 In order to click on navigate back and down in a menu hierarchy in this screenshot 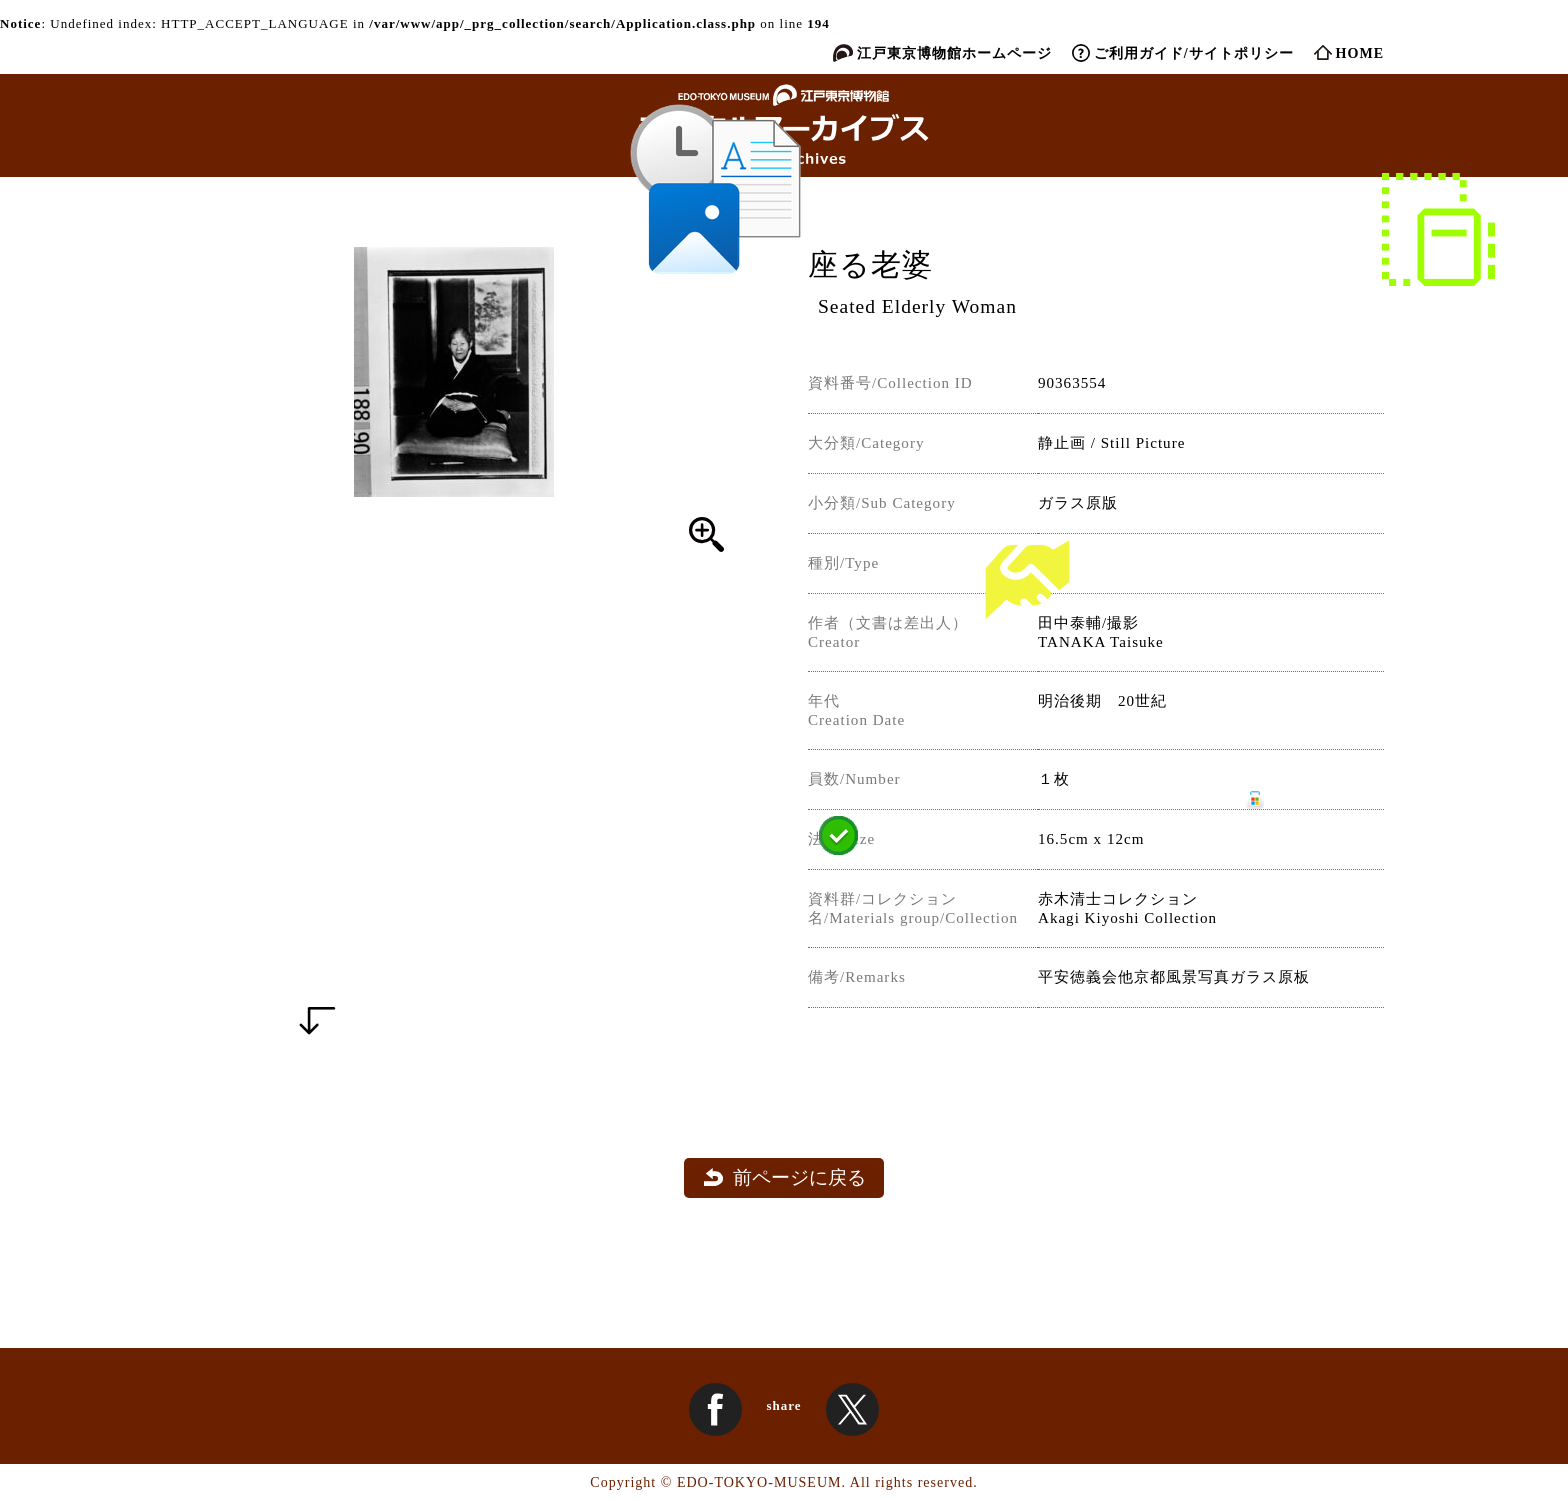, I will do `click(316, 1018)`.